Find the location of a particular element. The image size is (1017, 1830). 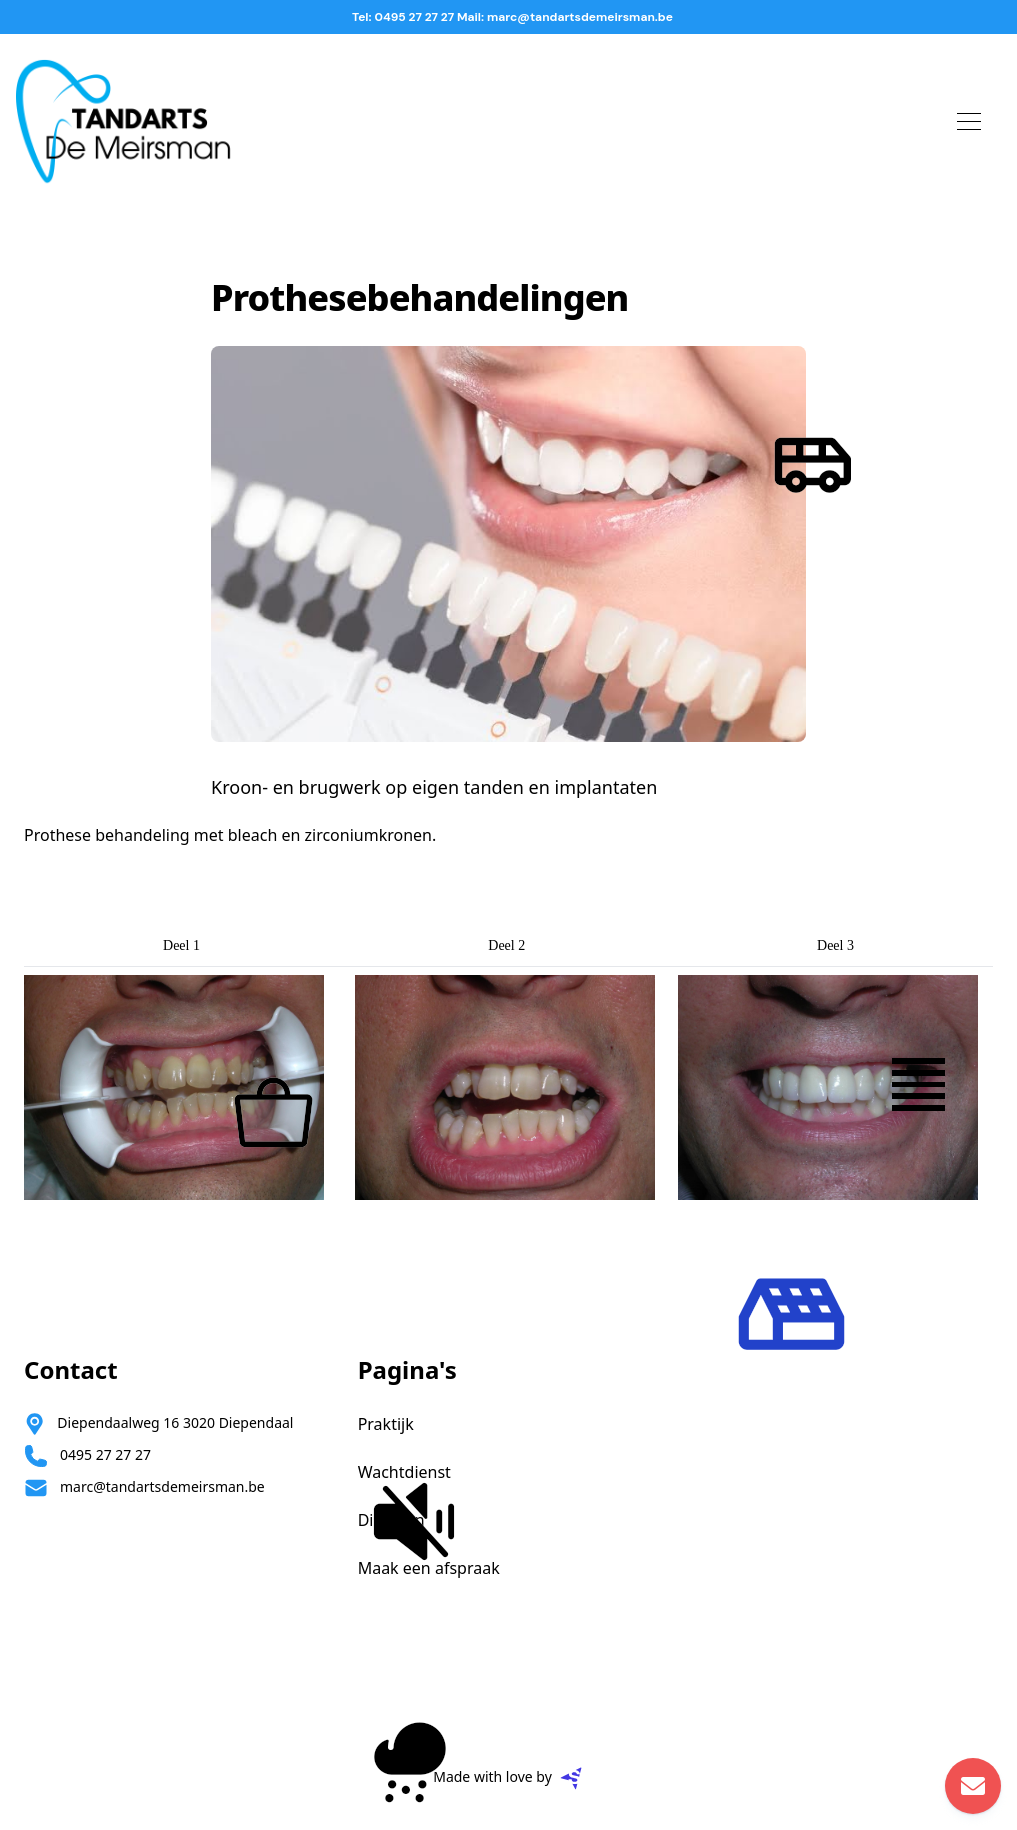

view your shopping bag is located at coordinates (273, 1116).